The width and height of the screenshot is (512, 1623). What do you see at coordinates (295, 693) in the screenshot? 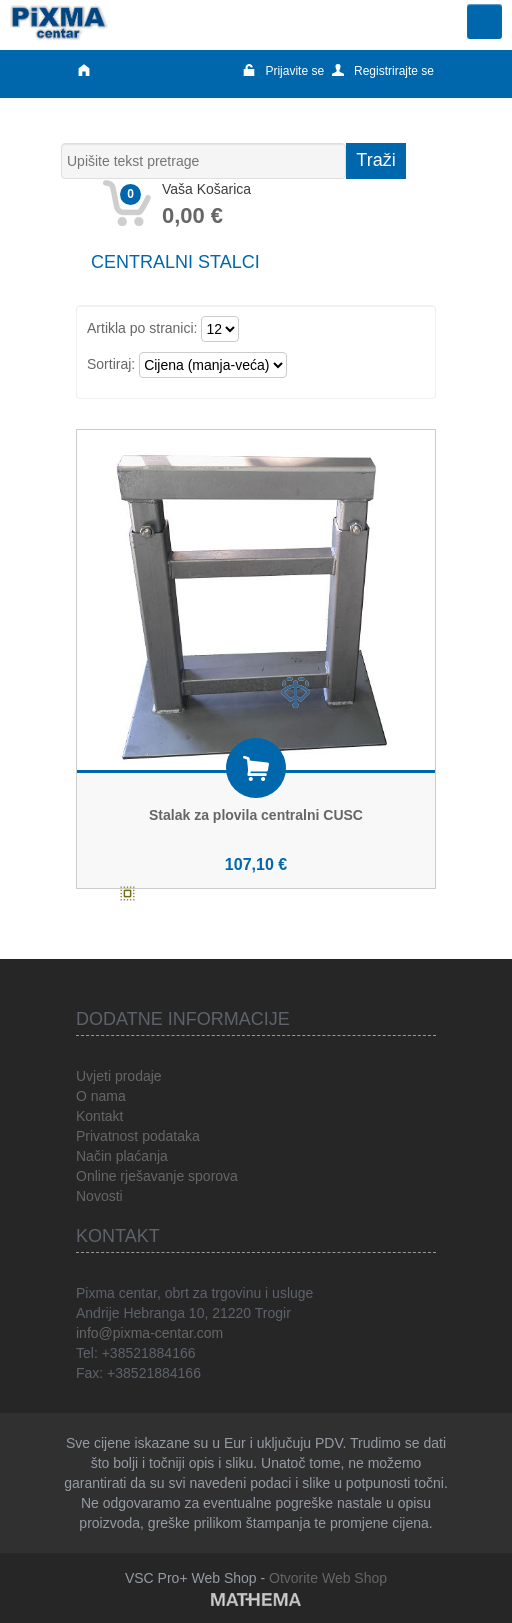
I see `activate windshield washer fluid` at bounding box center [295, 693].